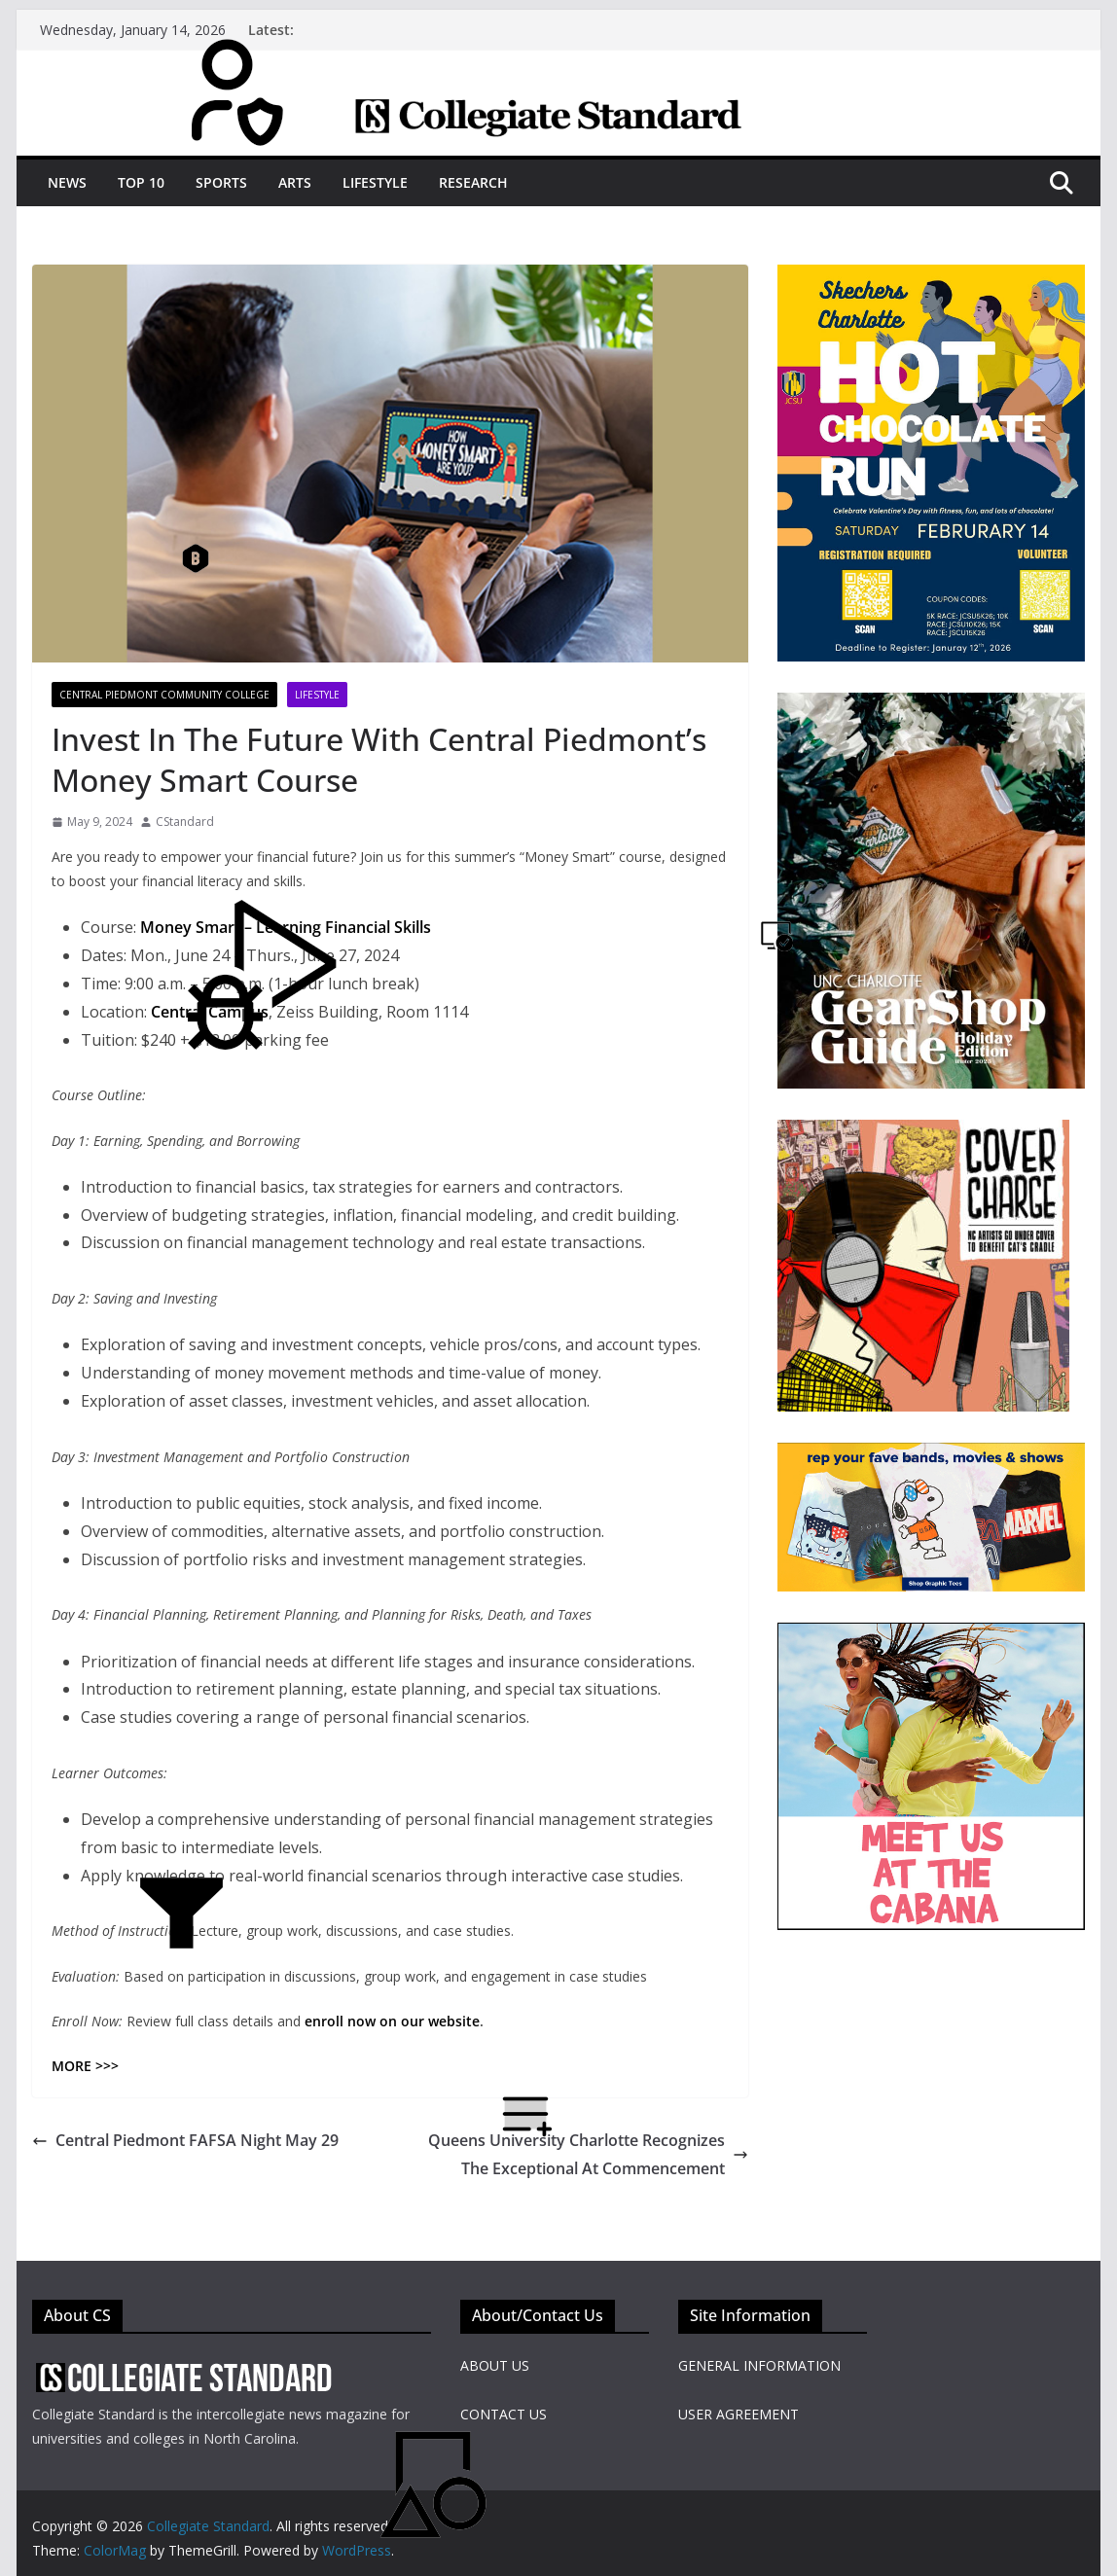  What do you see at coordinates (181, 1913) in the screenshot?
I see `filter list or search results` at bounding box center [181, 1913].